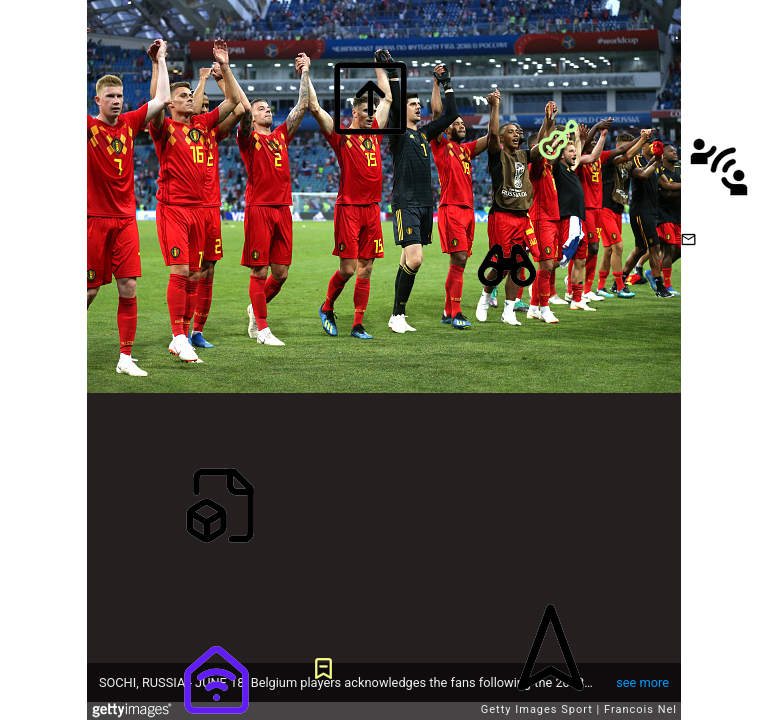 The width and height of the screenshot is (768, 720). Describe the element at coordinates (323, 668) in the screenshot. I see `remove from saved bookmarks` at that location.